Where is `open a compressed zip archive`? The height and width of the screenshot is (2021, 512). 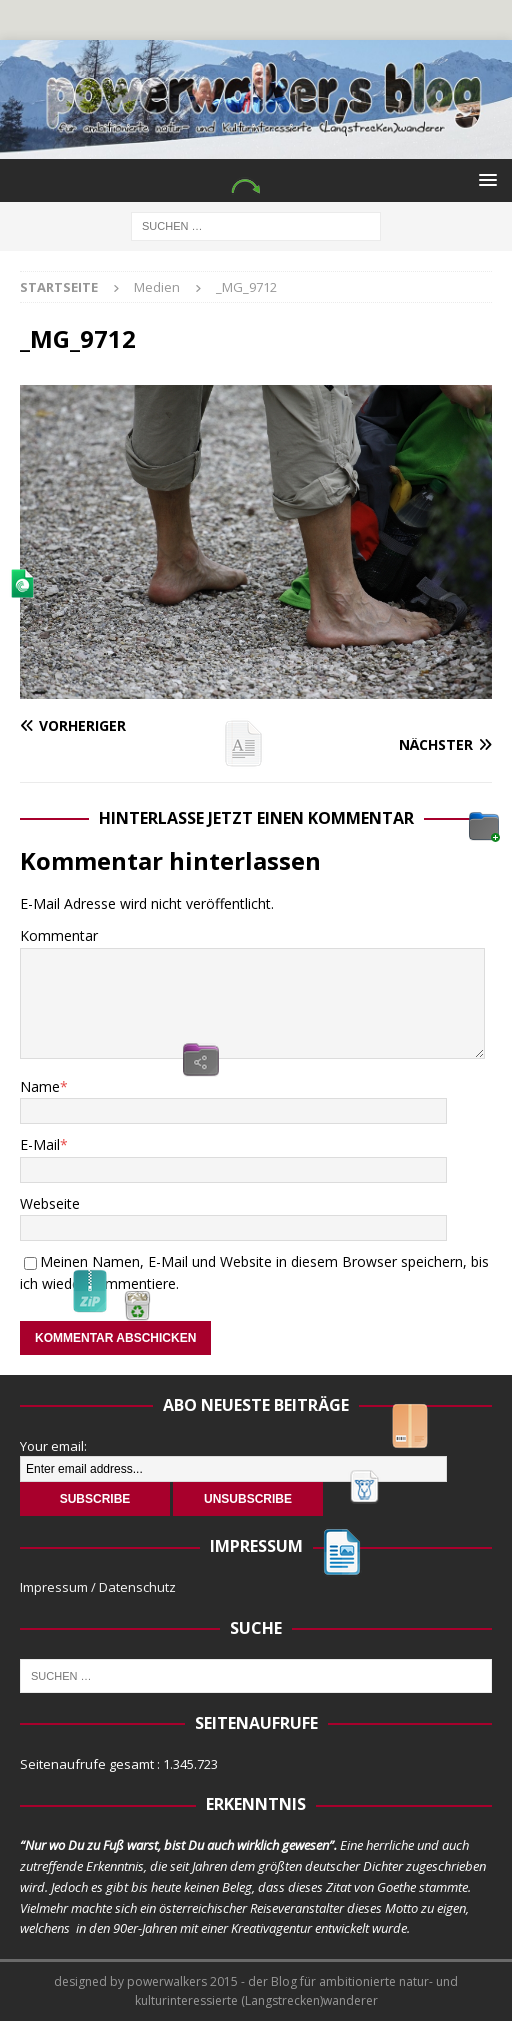
open a compressed zip archive is located at coordinates (90, 1291).